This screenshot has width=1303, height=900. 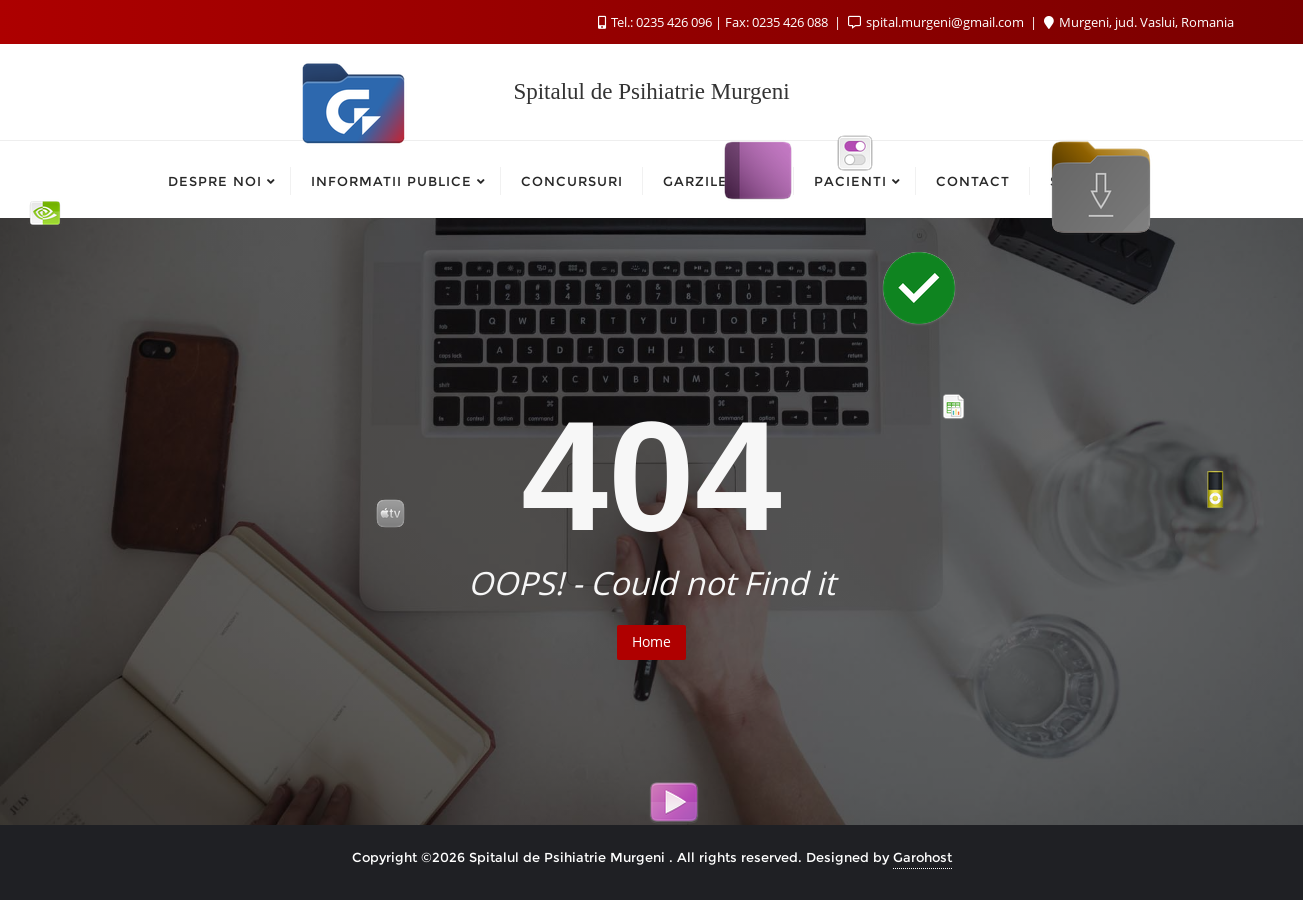 What do you see at coordinates (674, 802) in the screenshot?
I see `open media player application` at bounding box center [674, 802].